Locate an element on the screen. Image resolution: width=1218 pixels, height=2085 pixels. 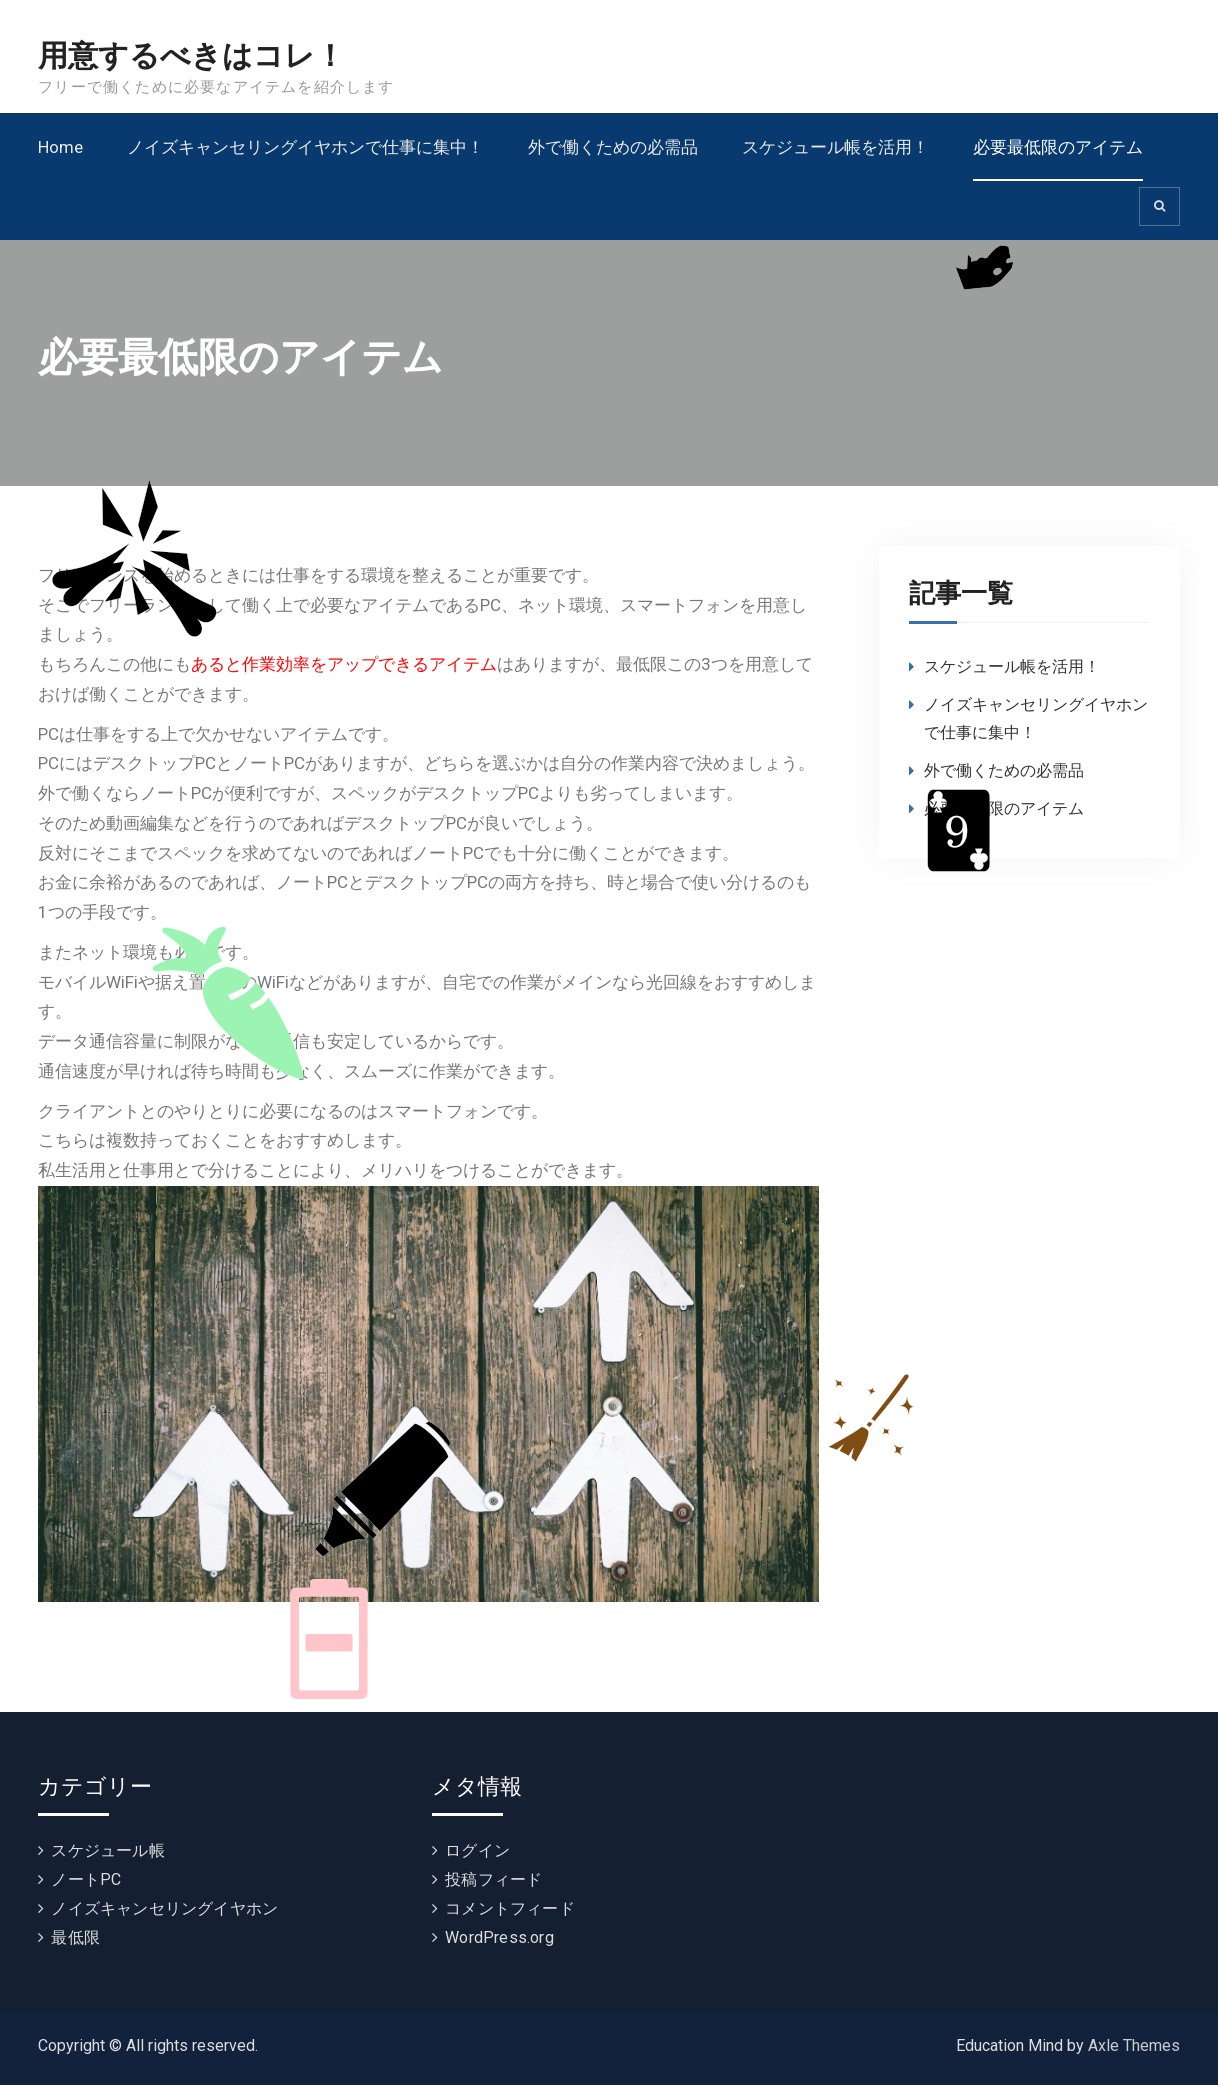
highlight or mark important text is located at coordinates (383, 1489).